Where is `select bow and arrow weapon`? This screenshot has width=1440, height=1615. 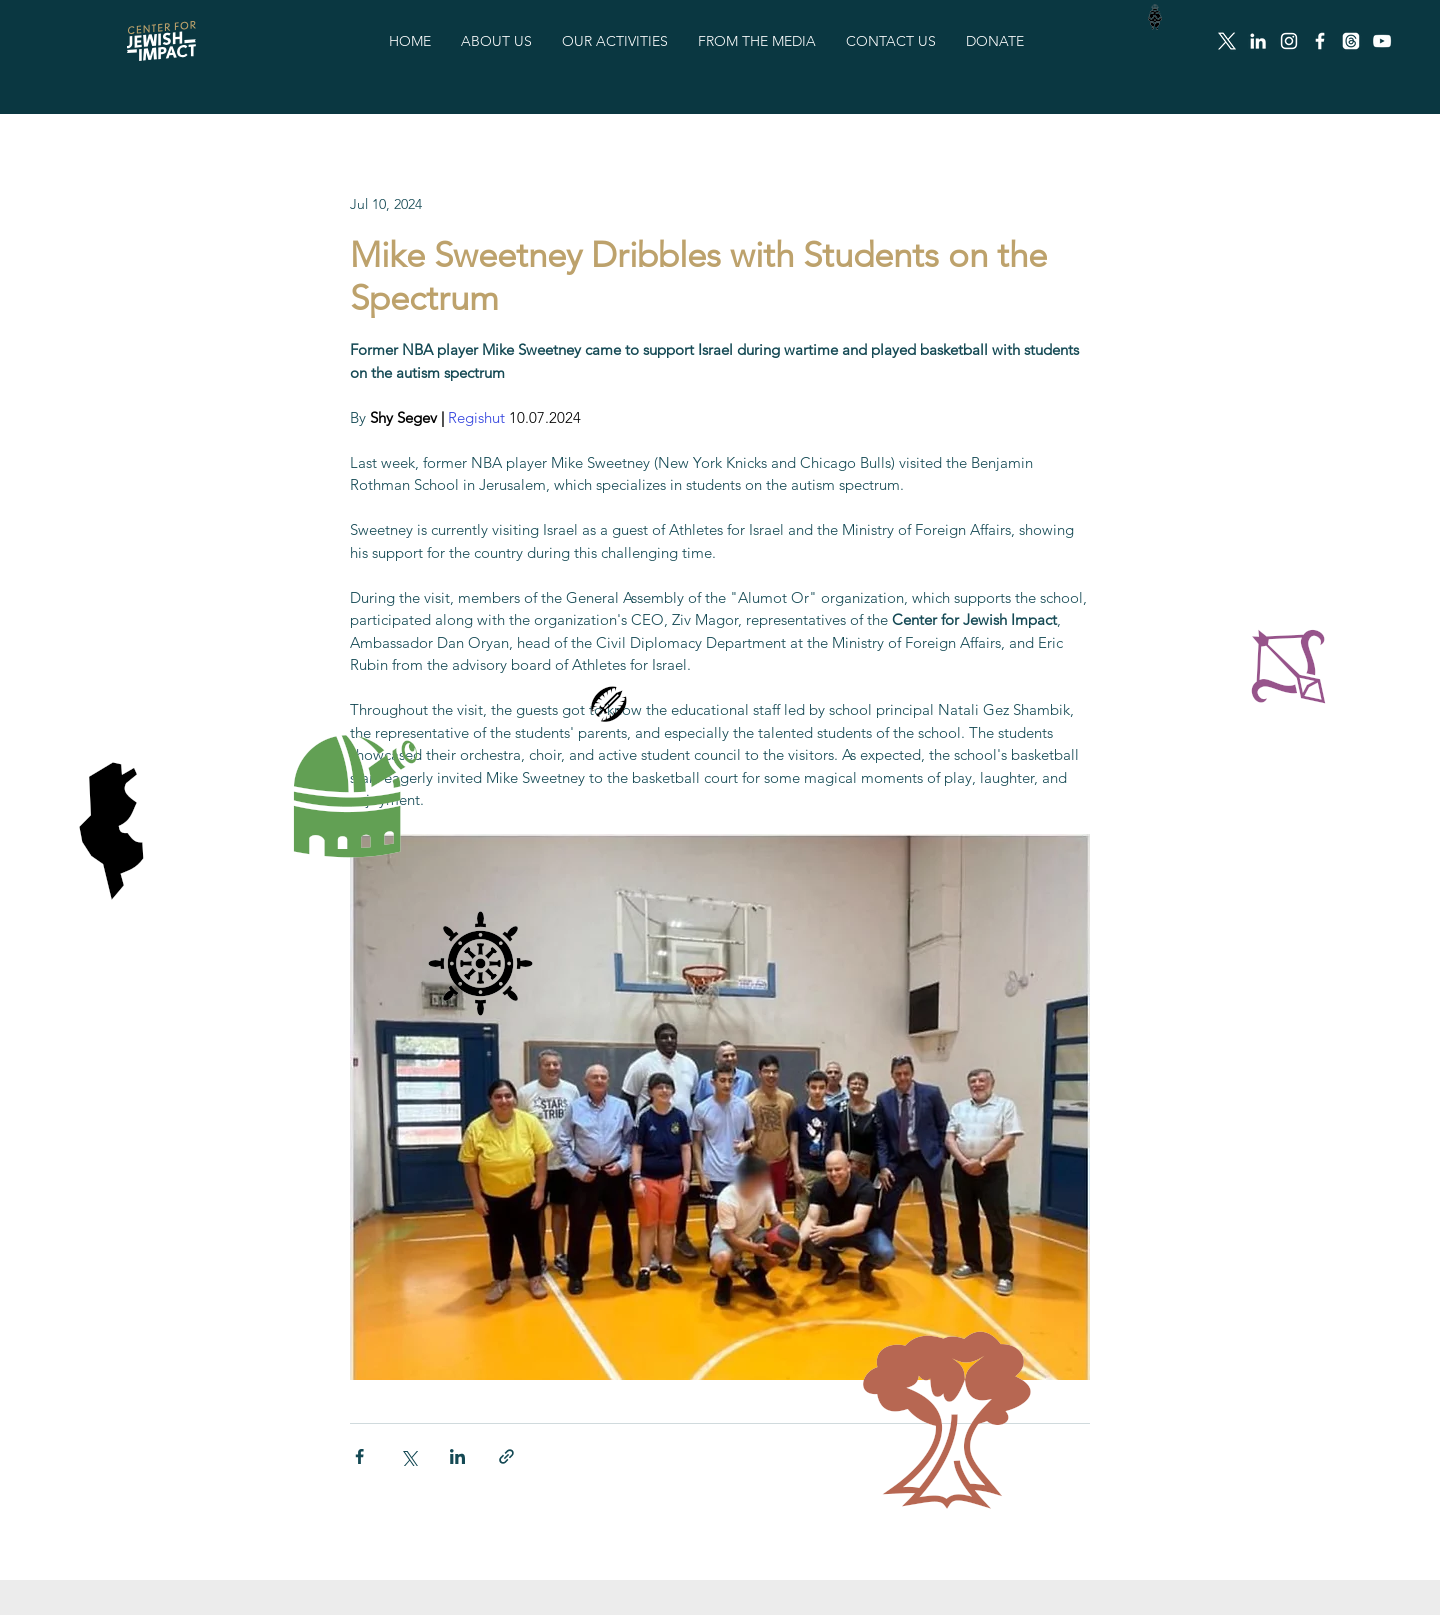 select bow and arrow weapon is located at coordinates (1288, 666).